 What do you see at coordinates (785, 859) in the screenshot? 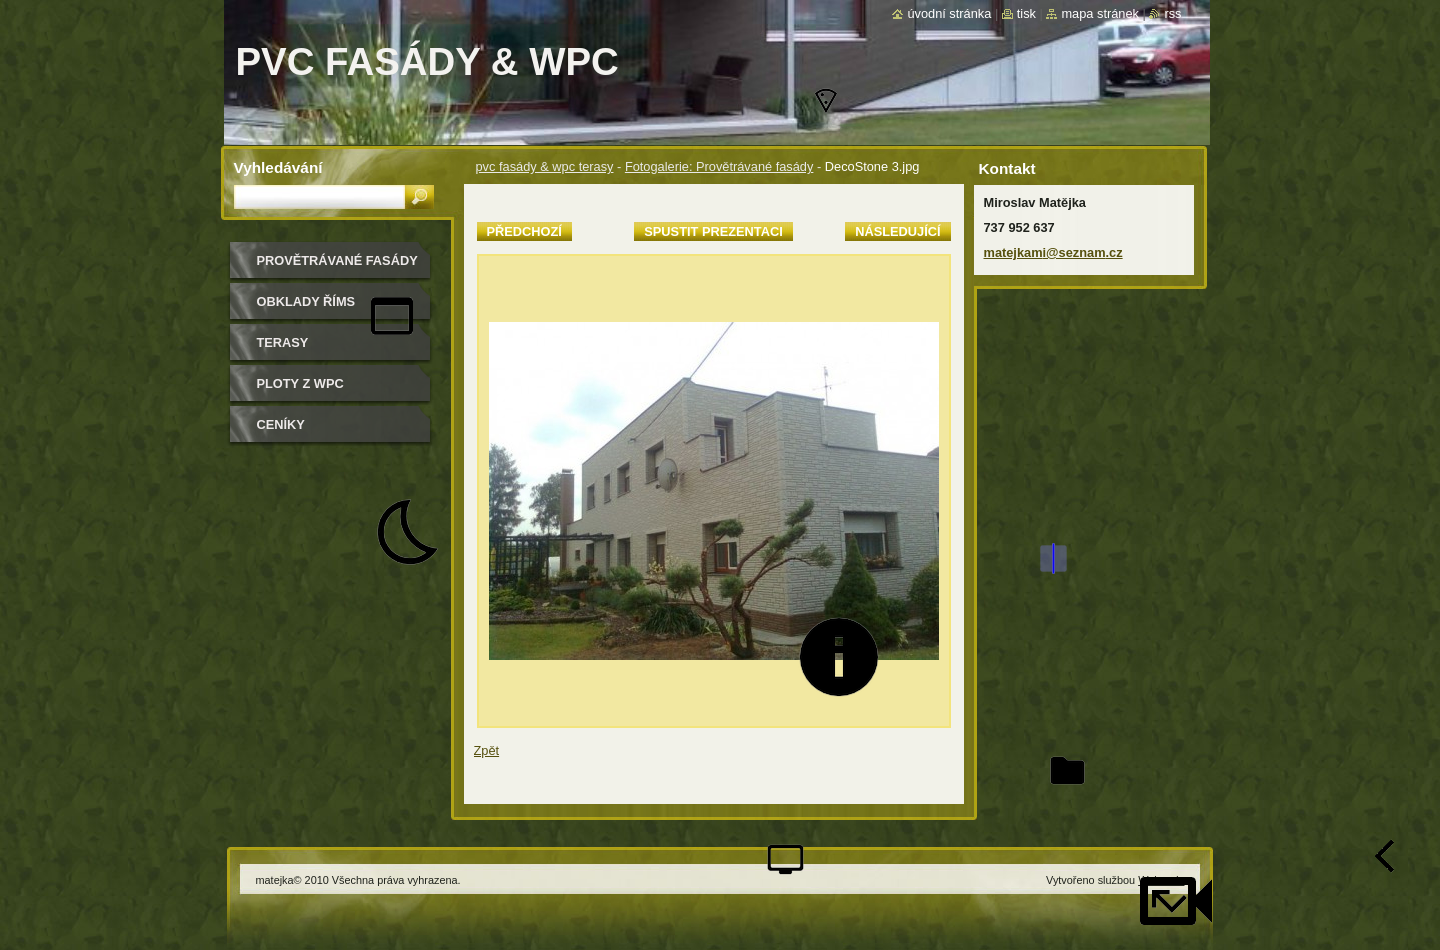
I see `access tv or display settings` at bounding box center [785, 859].